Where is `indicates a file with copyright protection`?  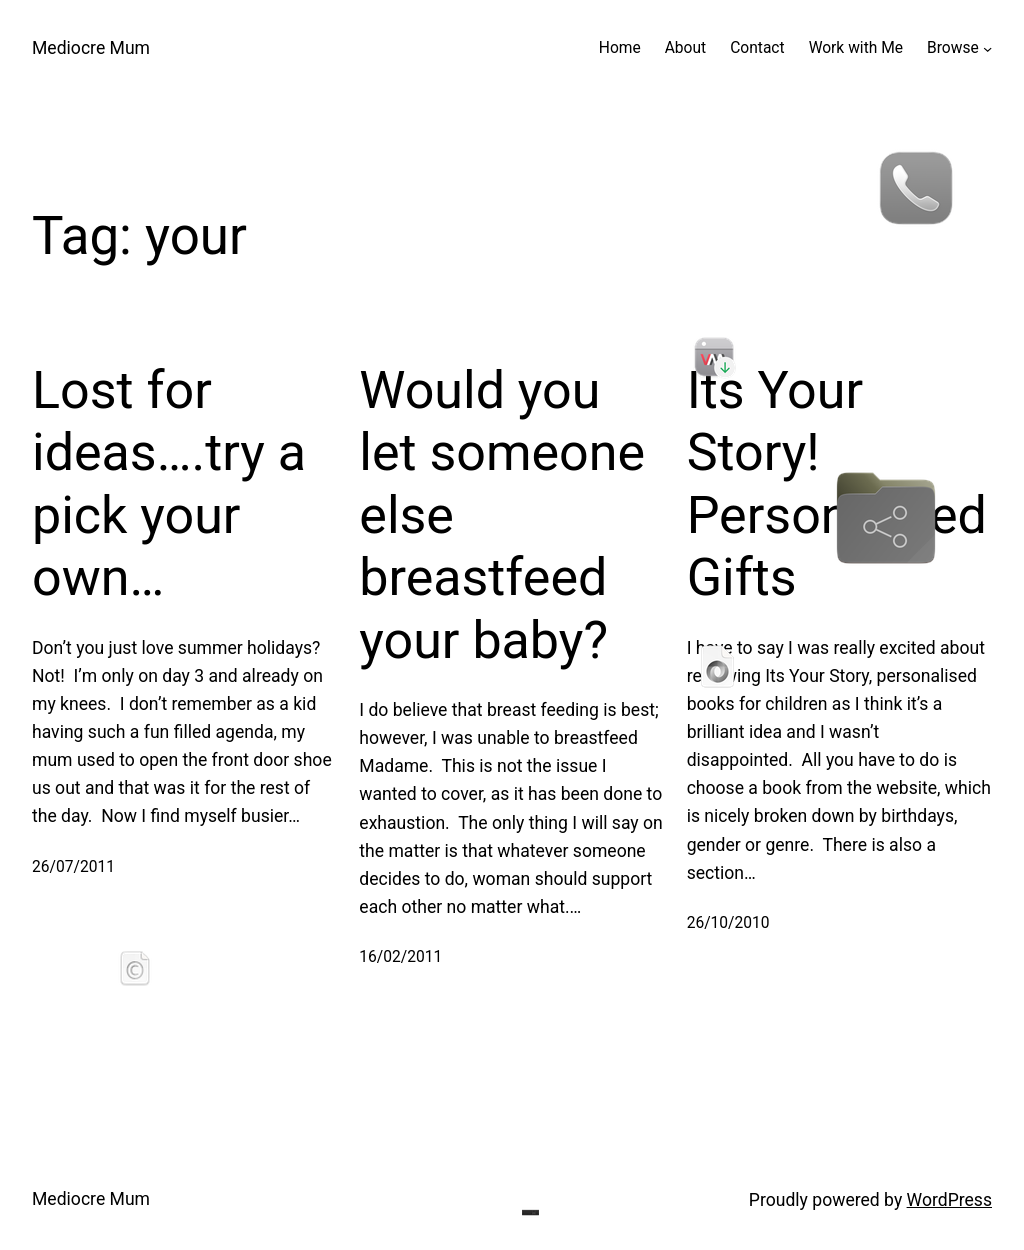
indicates a file with copyright protection is located at coordinates (135, 968).